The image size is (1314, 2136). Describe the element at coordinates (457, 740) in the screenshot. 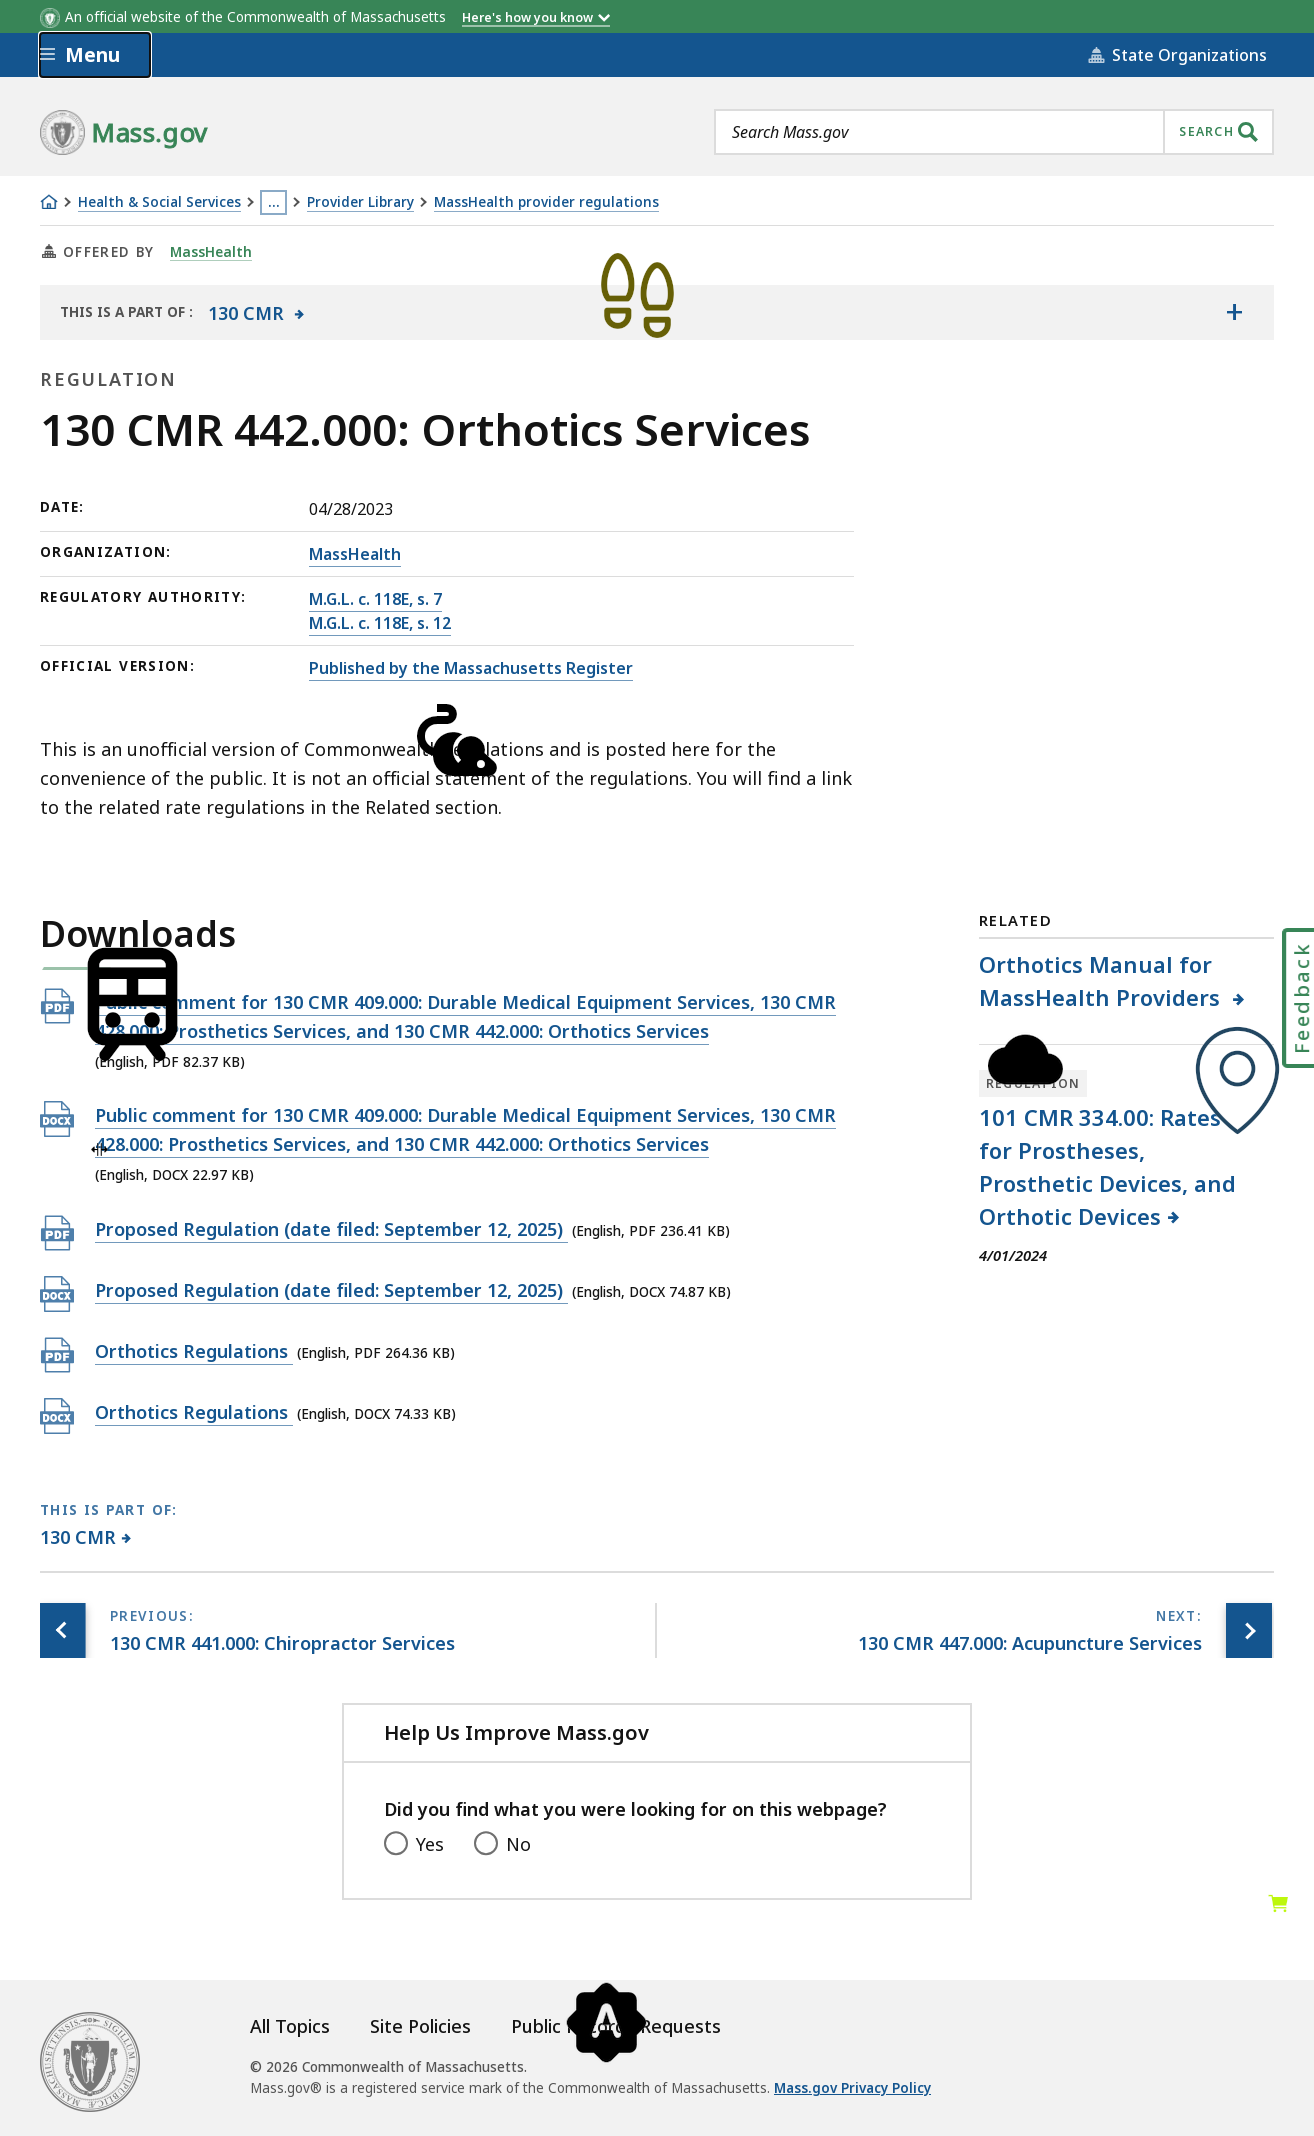

I see `request rodent pest control services` at that location.